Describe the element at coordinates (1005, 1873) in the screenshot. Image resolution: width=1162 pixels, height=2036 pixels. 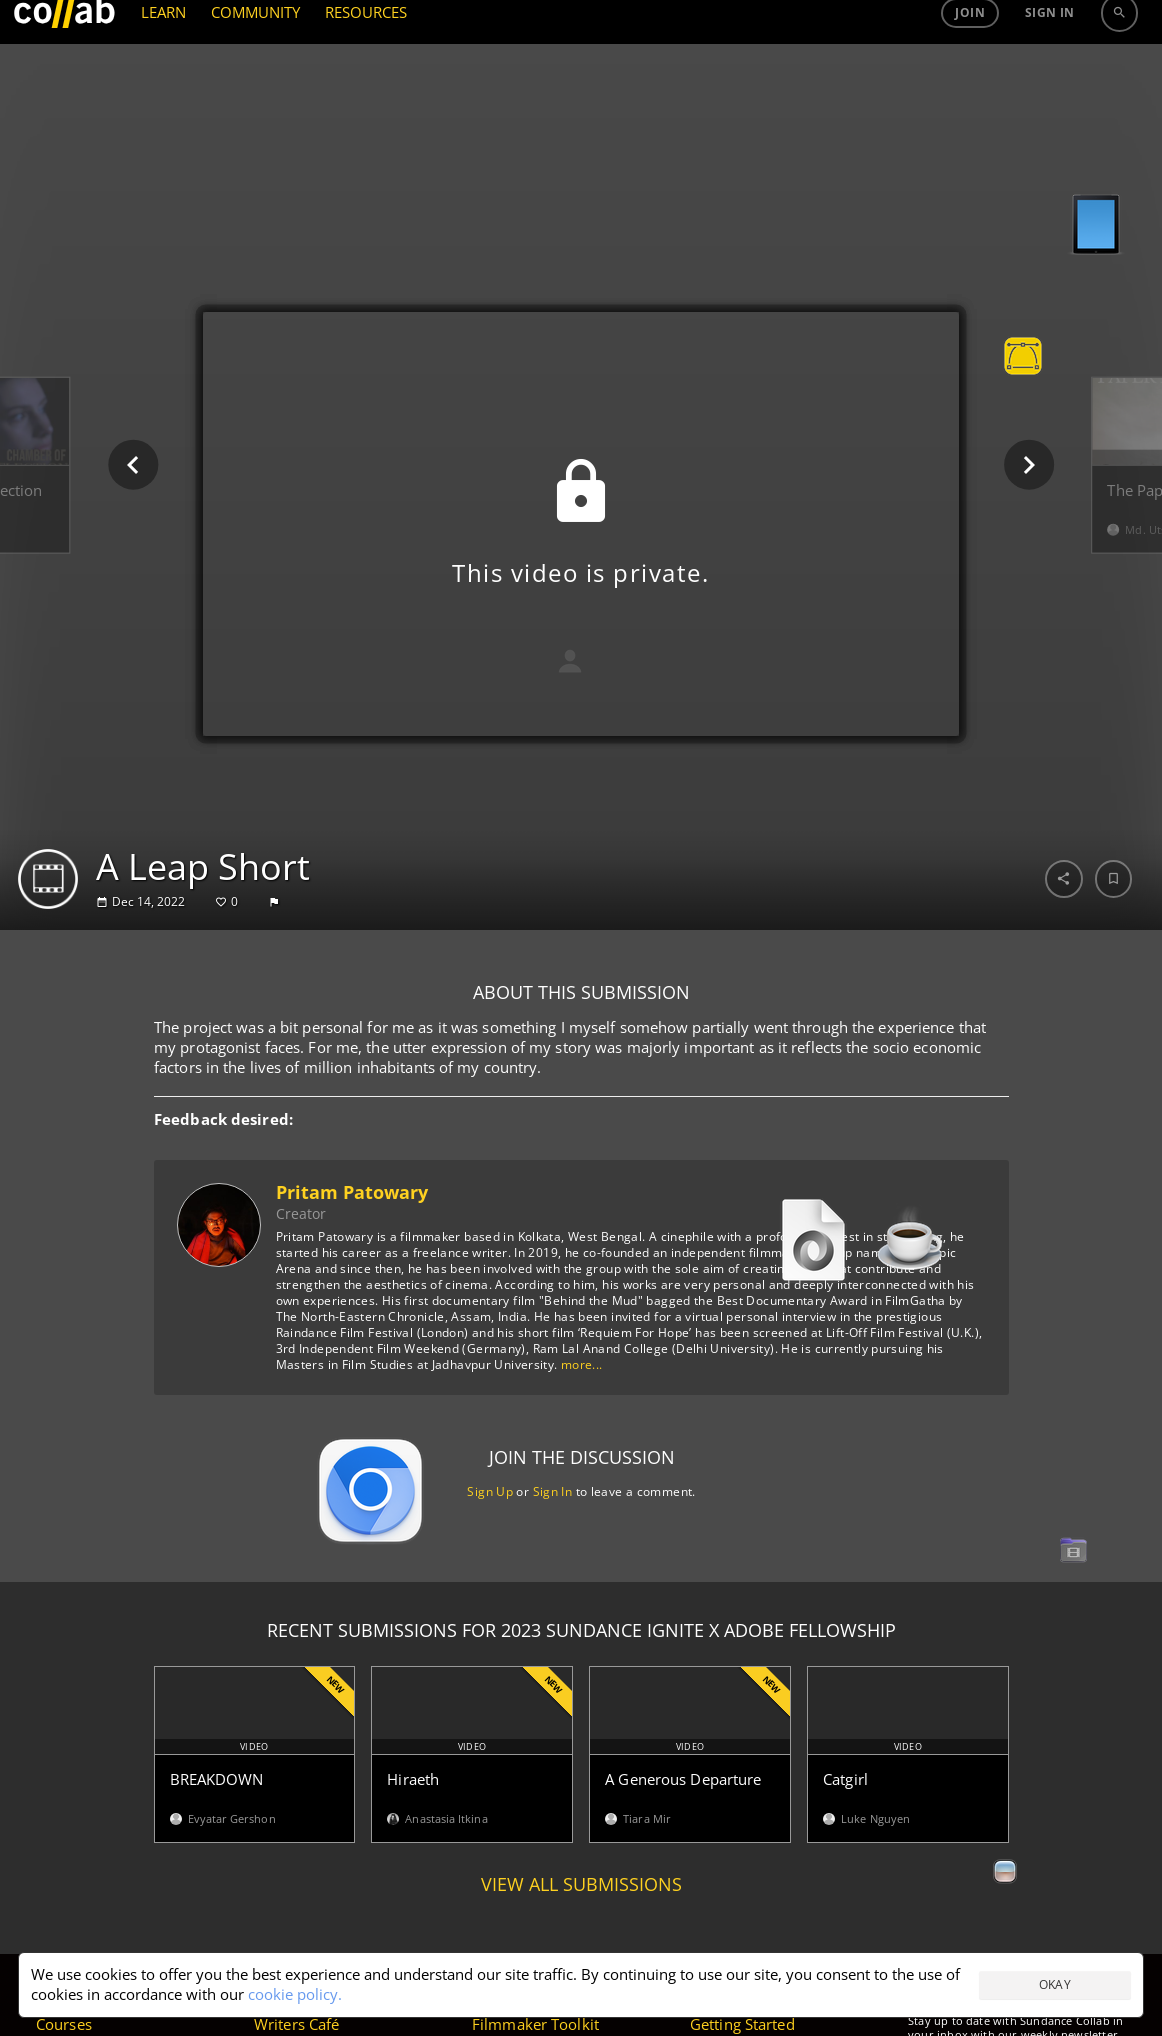
I see `access background textures and materials library` at that location.